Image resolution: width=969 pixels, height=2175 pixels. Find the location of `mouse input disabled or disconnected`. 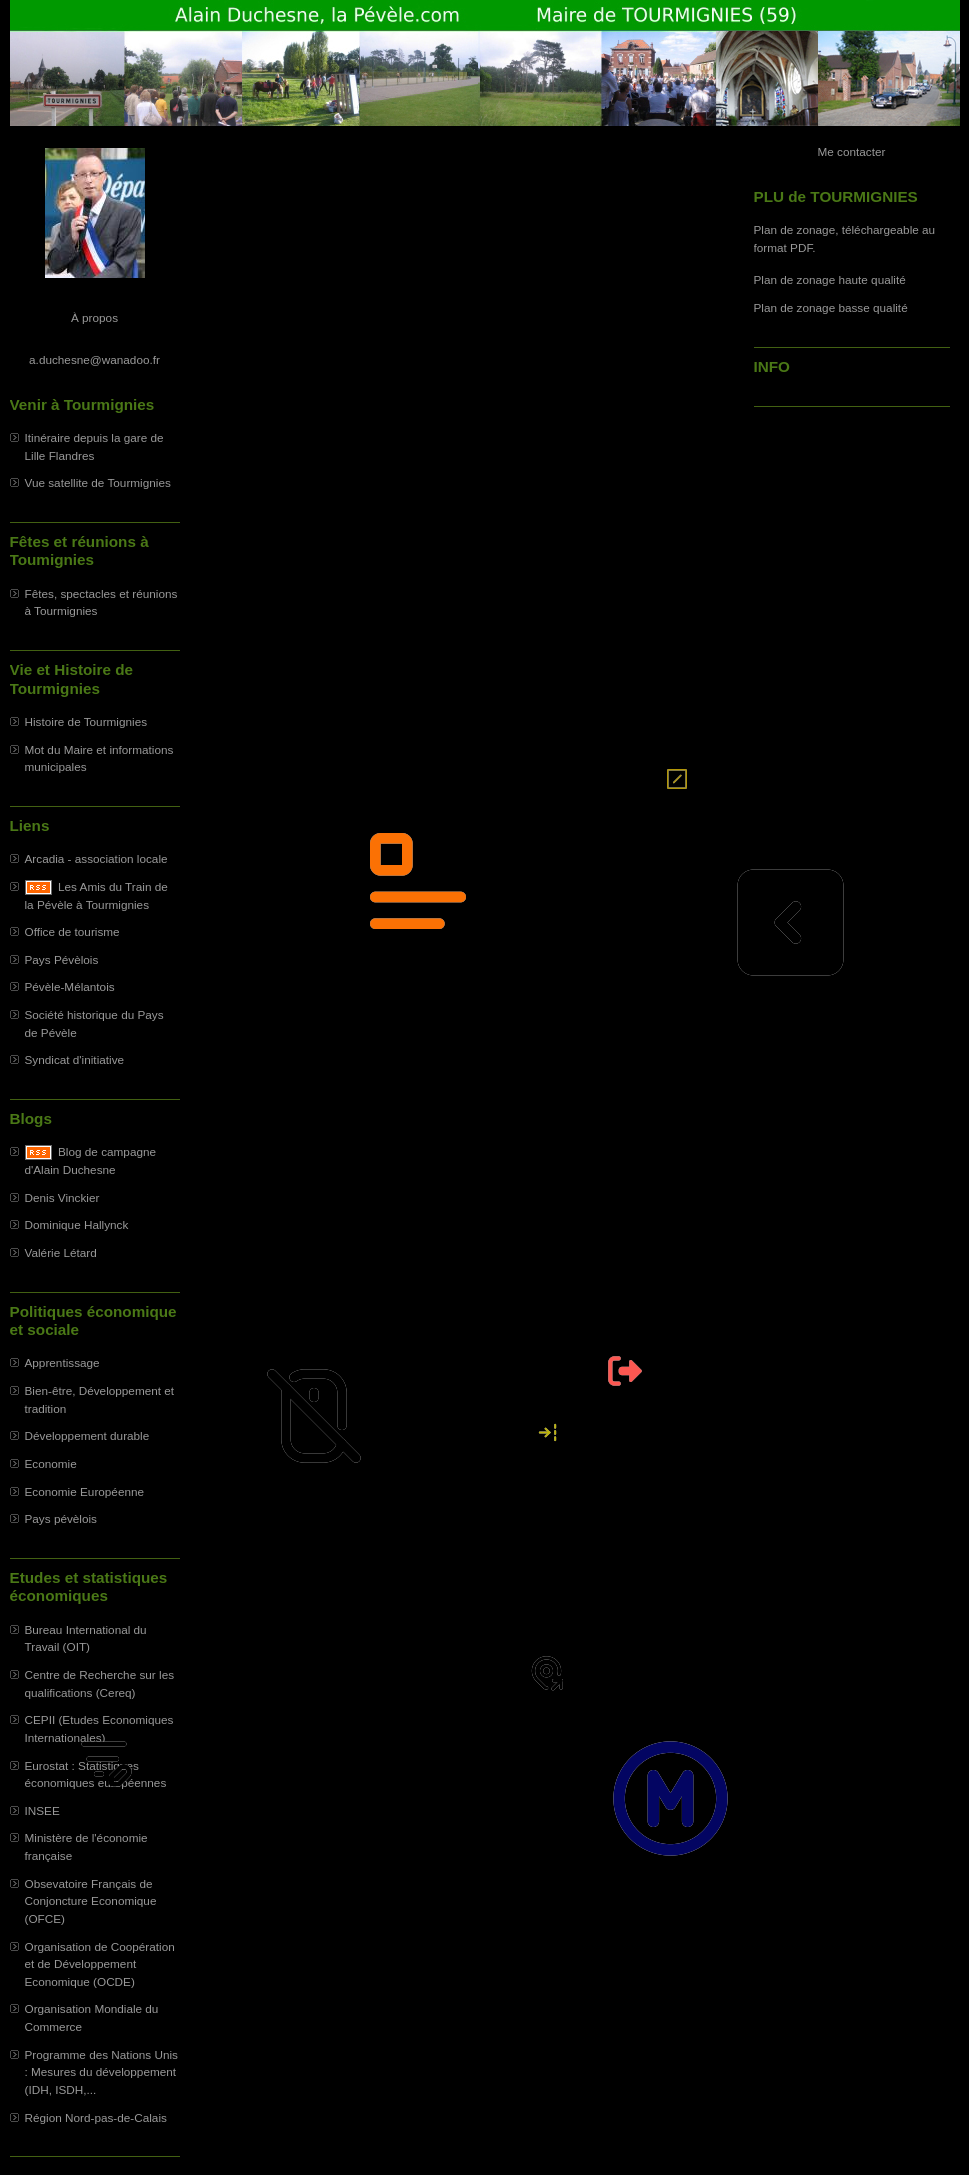

mouse input disabled or disconnected is located at coordinates (314, 1416).